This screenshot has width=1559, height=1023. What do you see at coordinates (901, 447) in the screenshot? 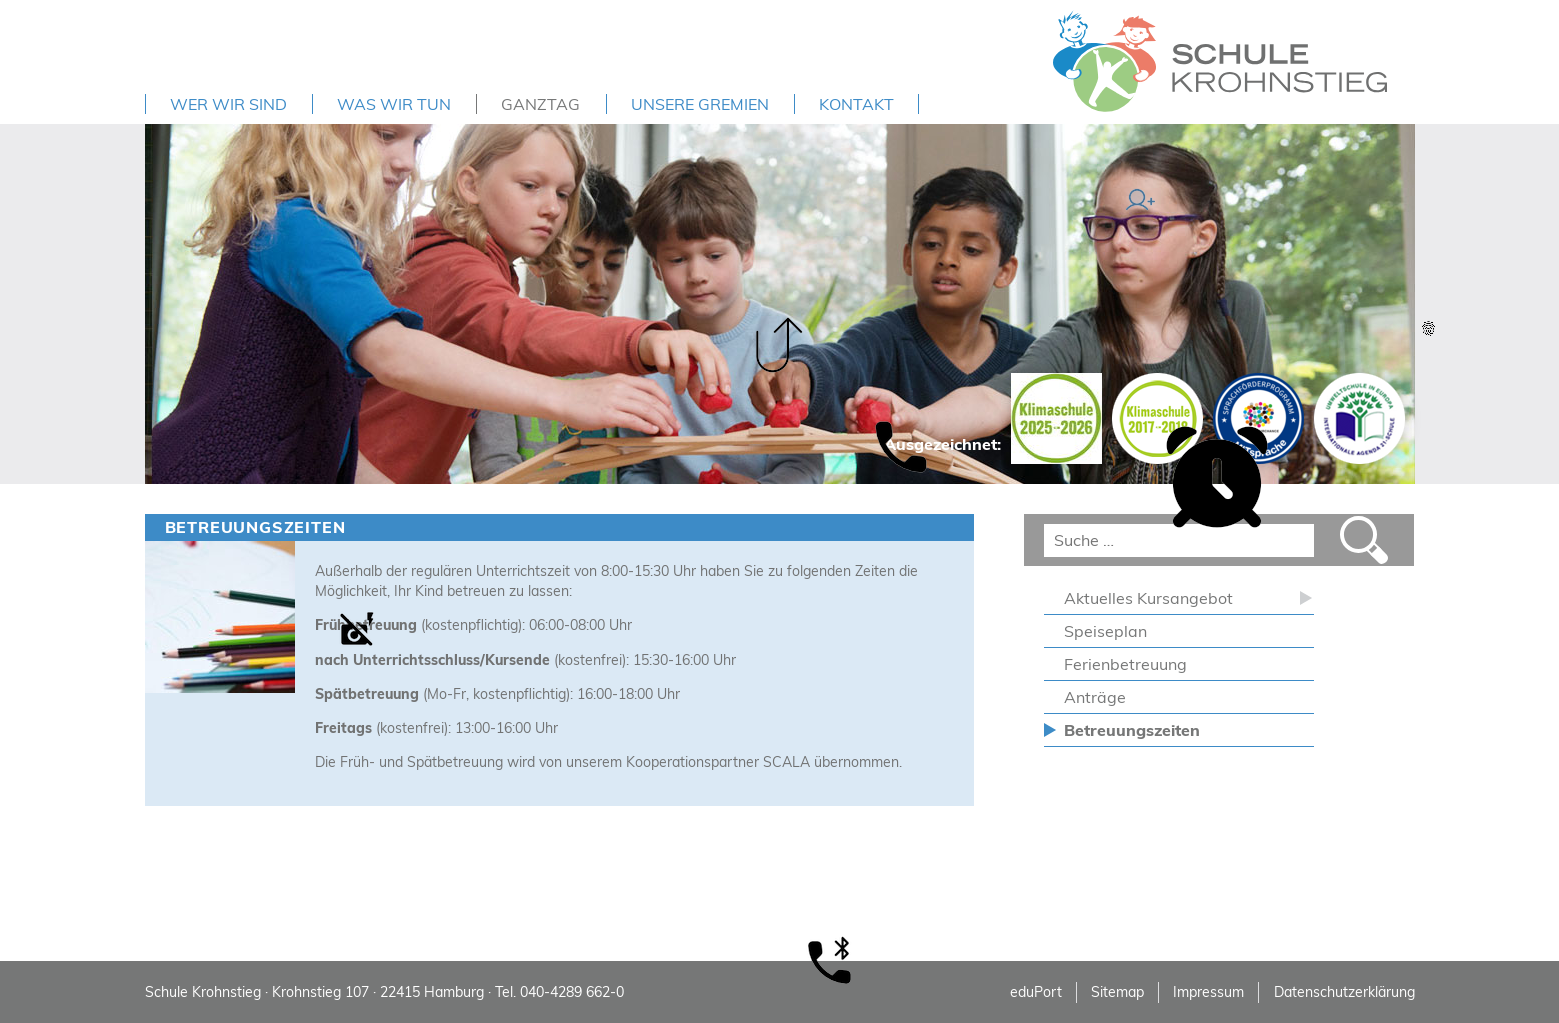
I see `make a phone call` at bounding box center [901, 447].